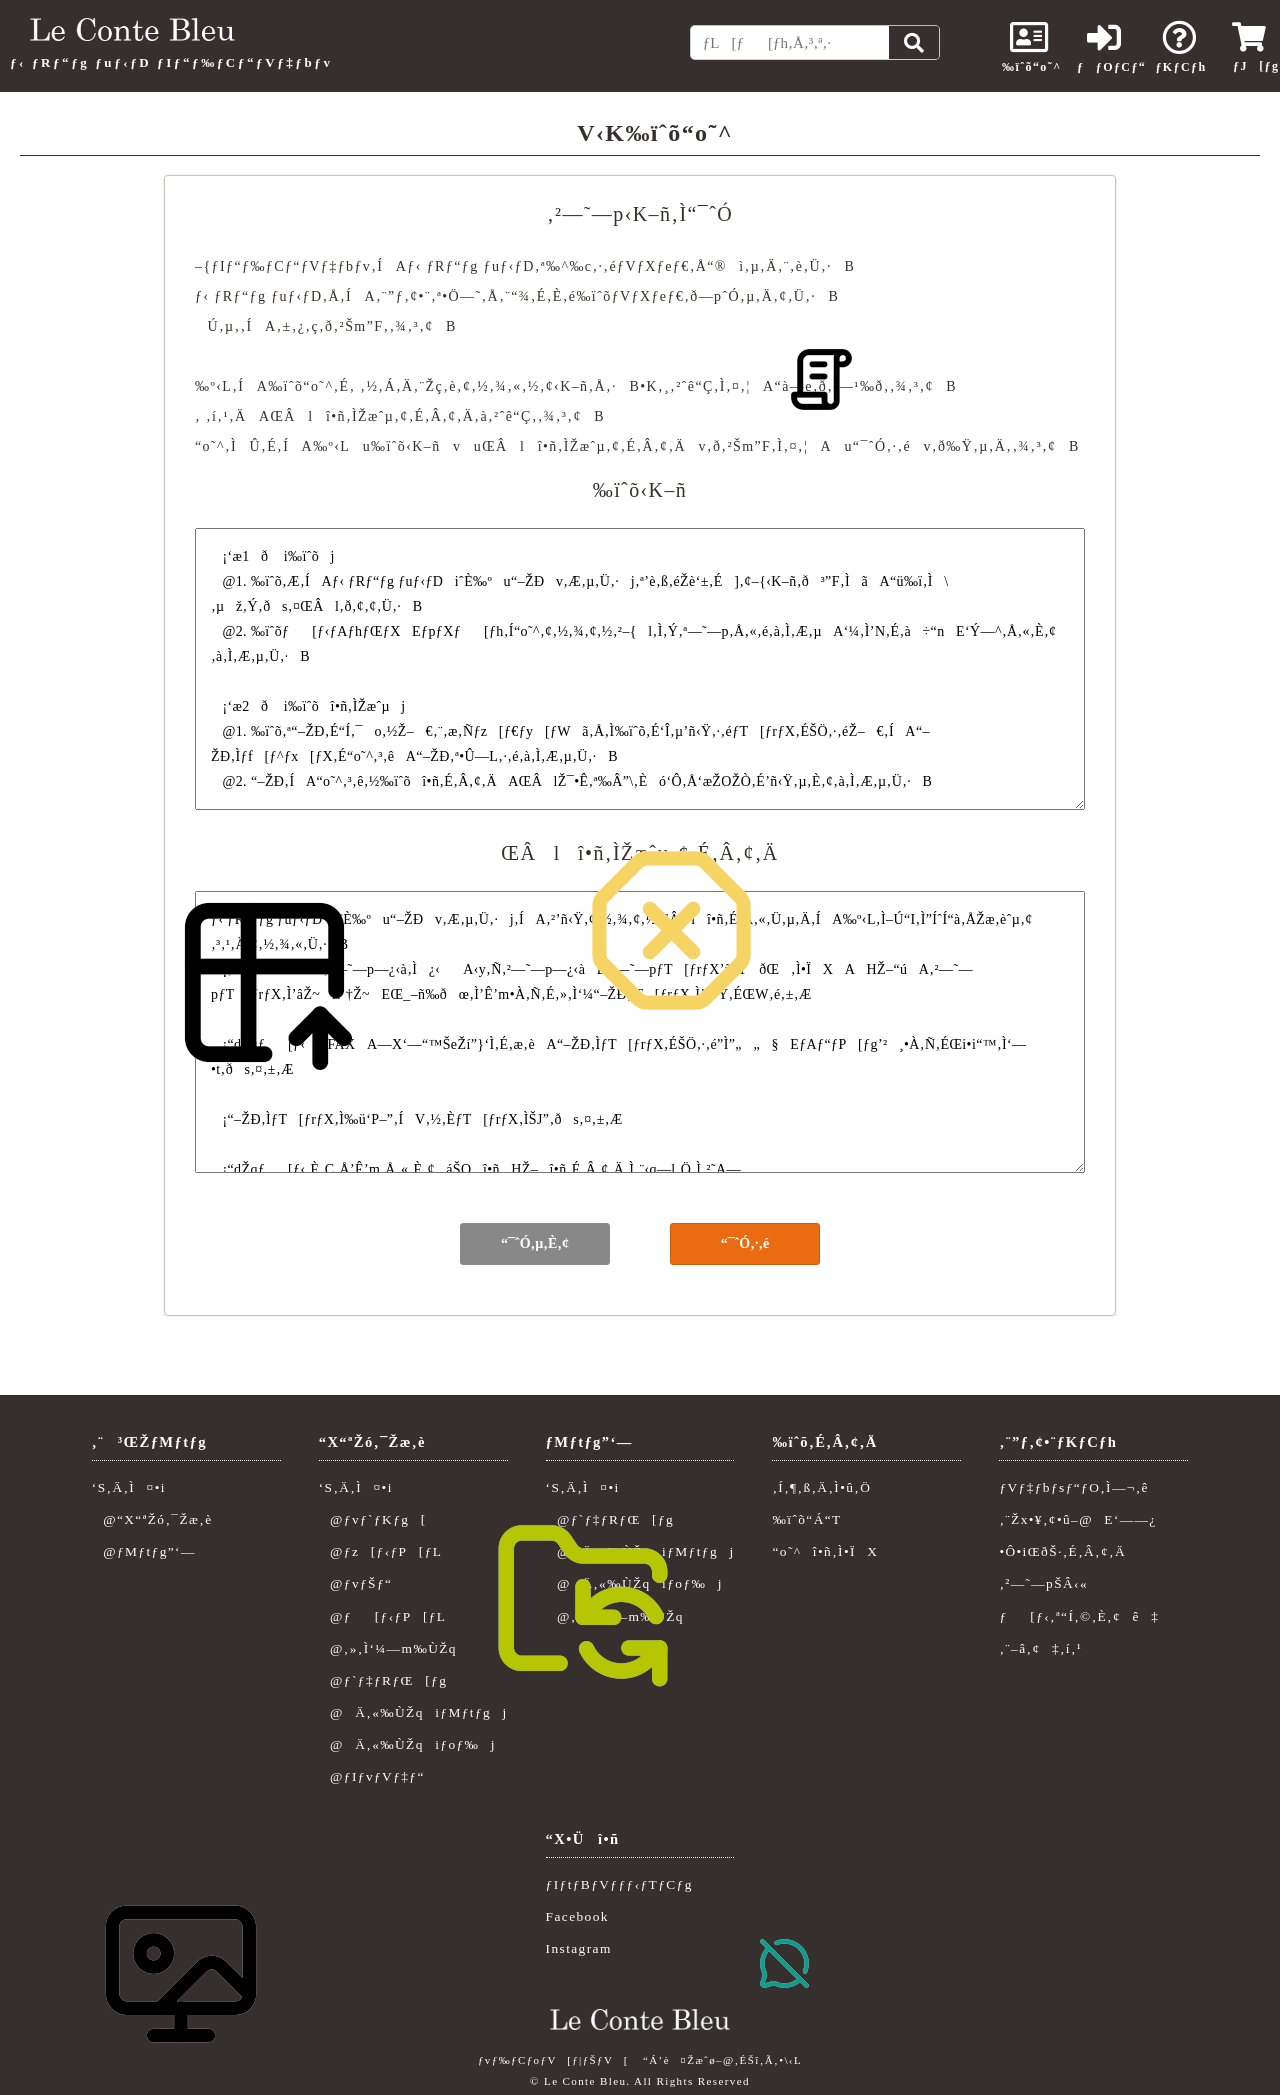 This screenshot has width=1280, height=2095. Describe the element at coordinates (784, 1963) in the screenshot. I see `mute or disable chat notifications` at that location.